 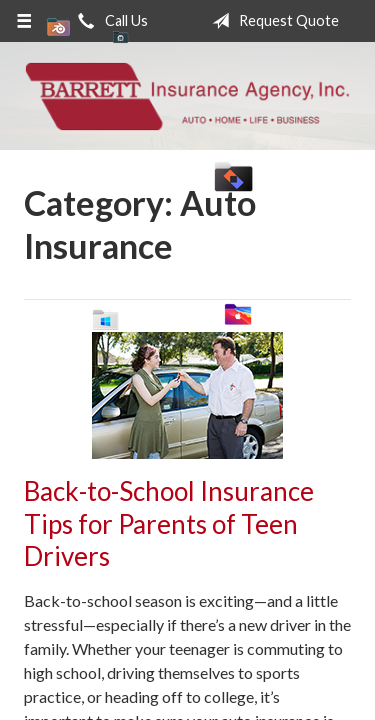 What do you see at coordinates (238, 315) in the screenshot?
I see `open folder in macos big sur style` at bounding box center [238, 315].